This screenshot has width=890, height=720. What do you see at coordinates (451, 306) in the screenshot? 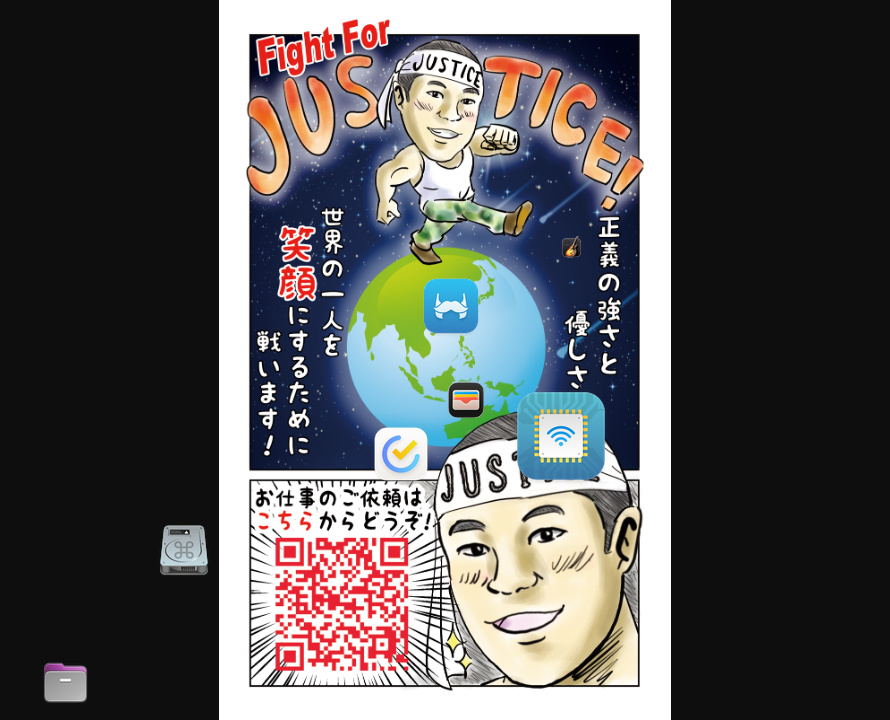
I see `open franz messaging app` at bounding box center [451, 306].